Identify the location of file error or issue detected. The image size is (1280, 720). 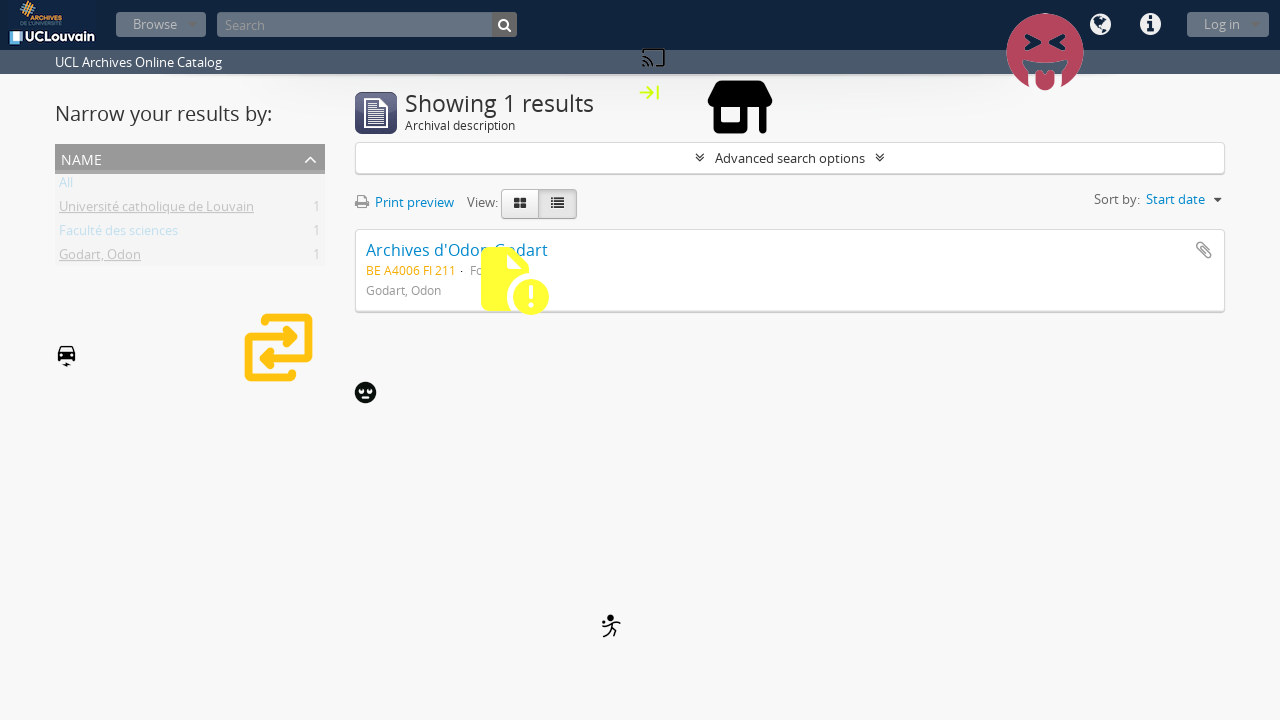
(513, 279).